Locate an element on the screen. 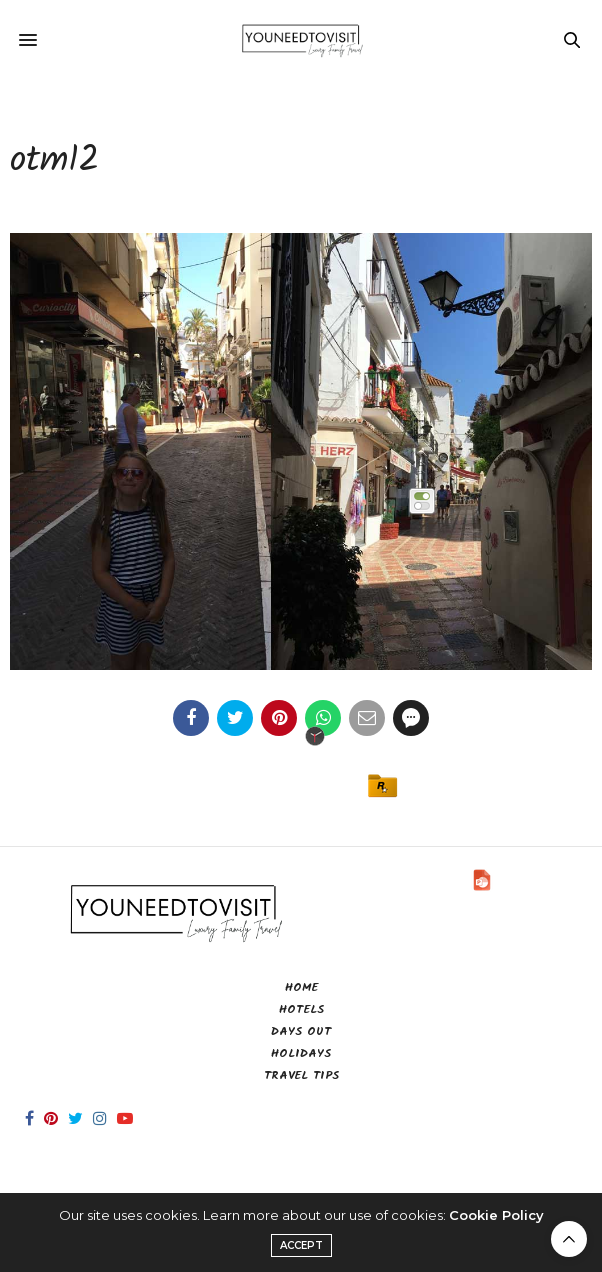  open a PowerPoint presentation file is located at coordinates (482, 880).